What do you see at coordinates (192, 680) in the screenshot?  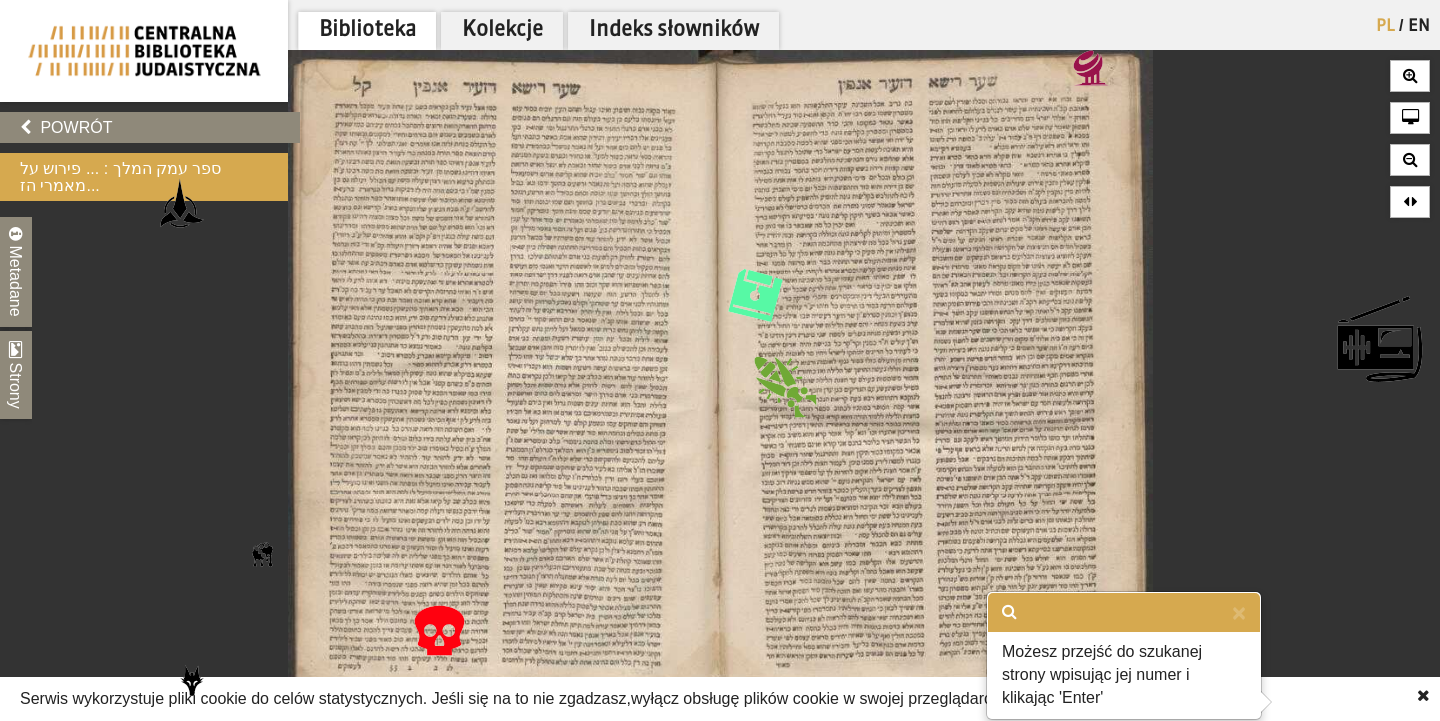 I see `fox character or animal companion icon` at bounding box center [192, 680].